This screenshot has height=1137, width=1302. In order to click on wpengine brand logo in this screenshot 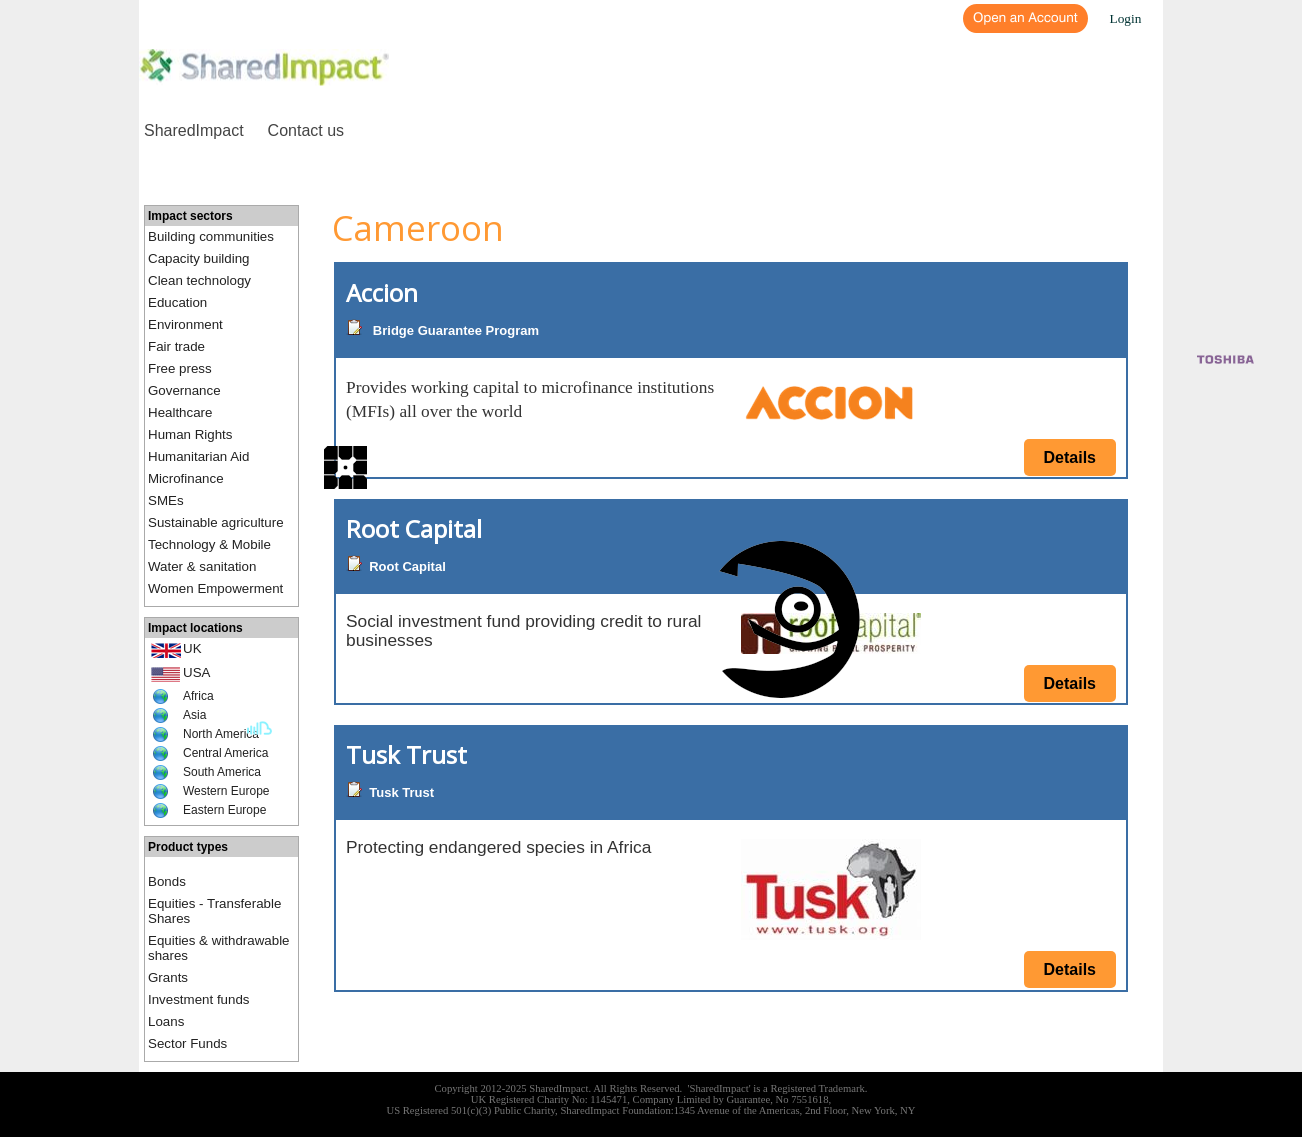, I will do `click(345, 467)`.